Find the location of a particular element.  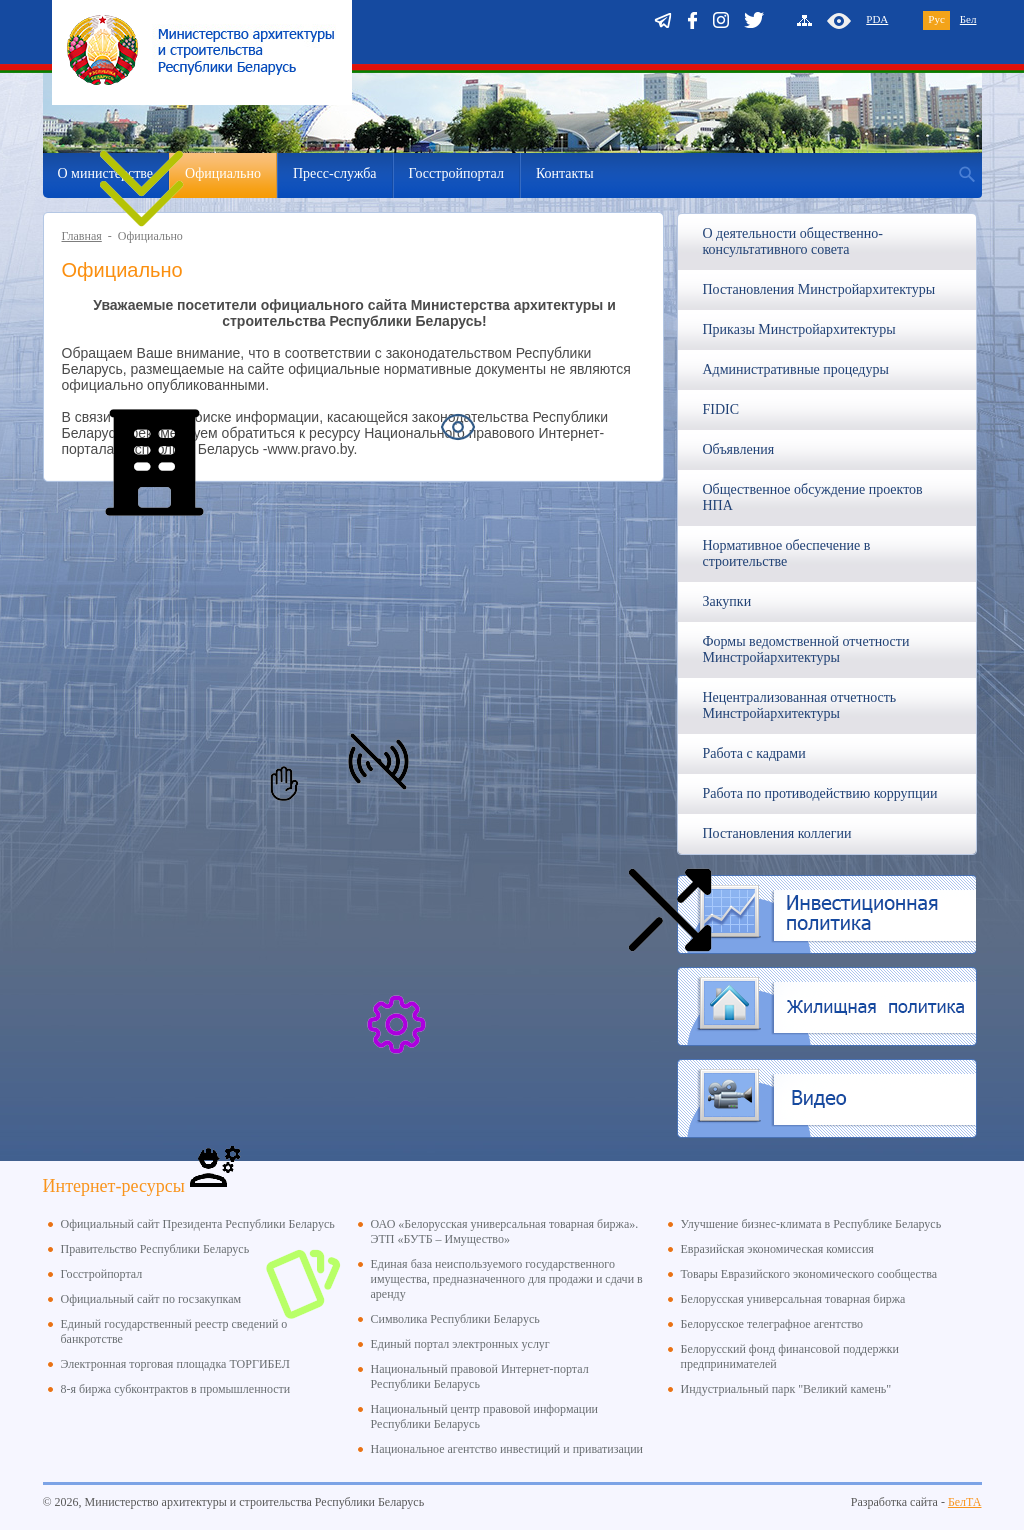

stop or pause an action is located at coordinates (284, 783).